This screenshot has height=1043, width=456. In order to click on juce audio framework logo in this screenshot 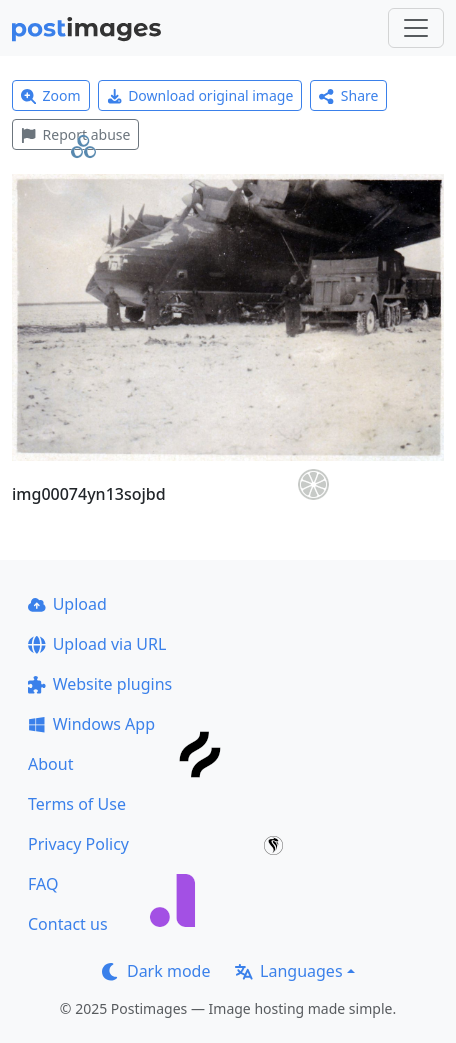, I will do `click(313, 484)`.